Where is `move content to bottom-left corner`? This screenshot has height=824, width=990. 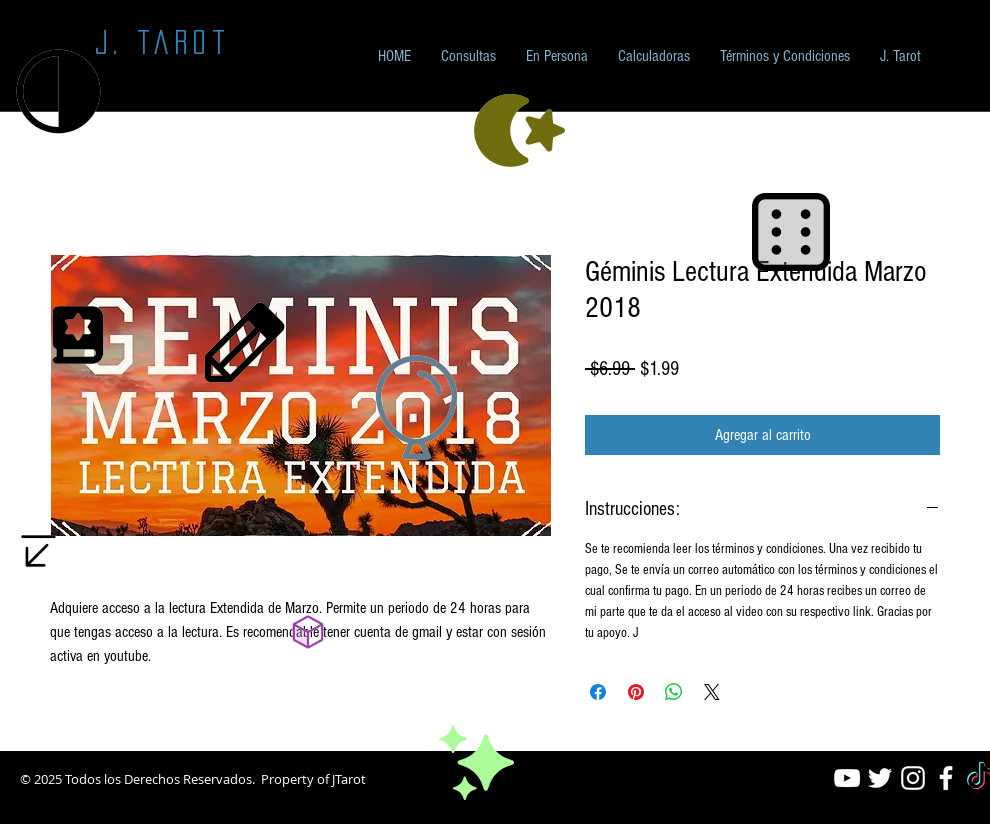
move content to bottom-left corner is located at coordinates (37, 551).